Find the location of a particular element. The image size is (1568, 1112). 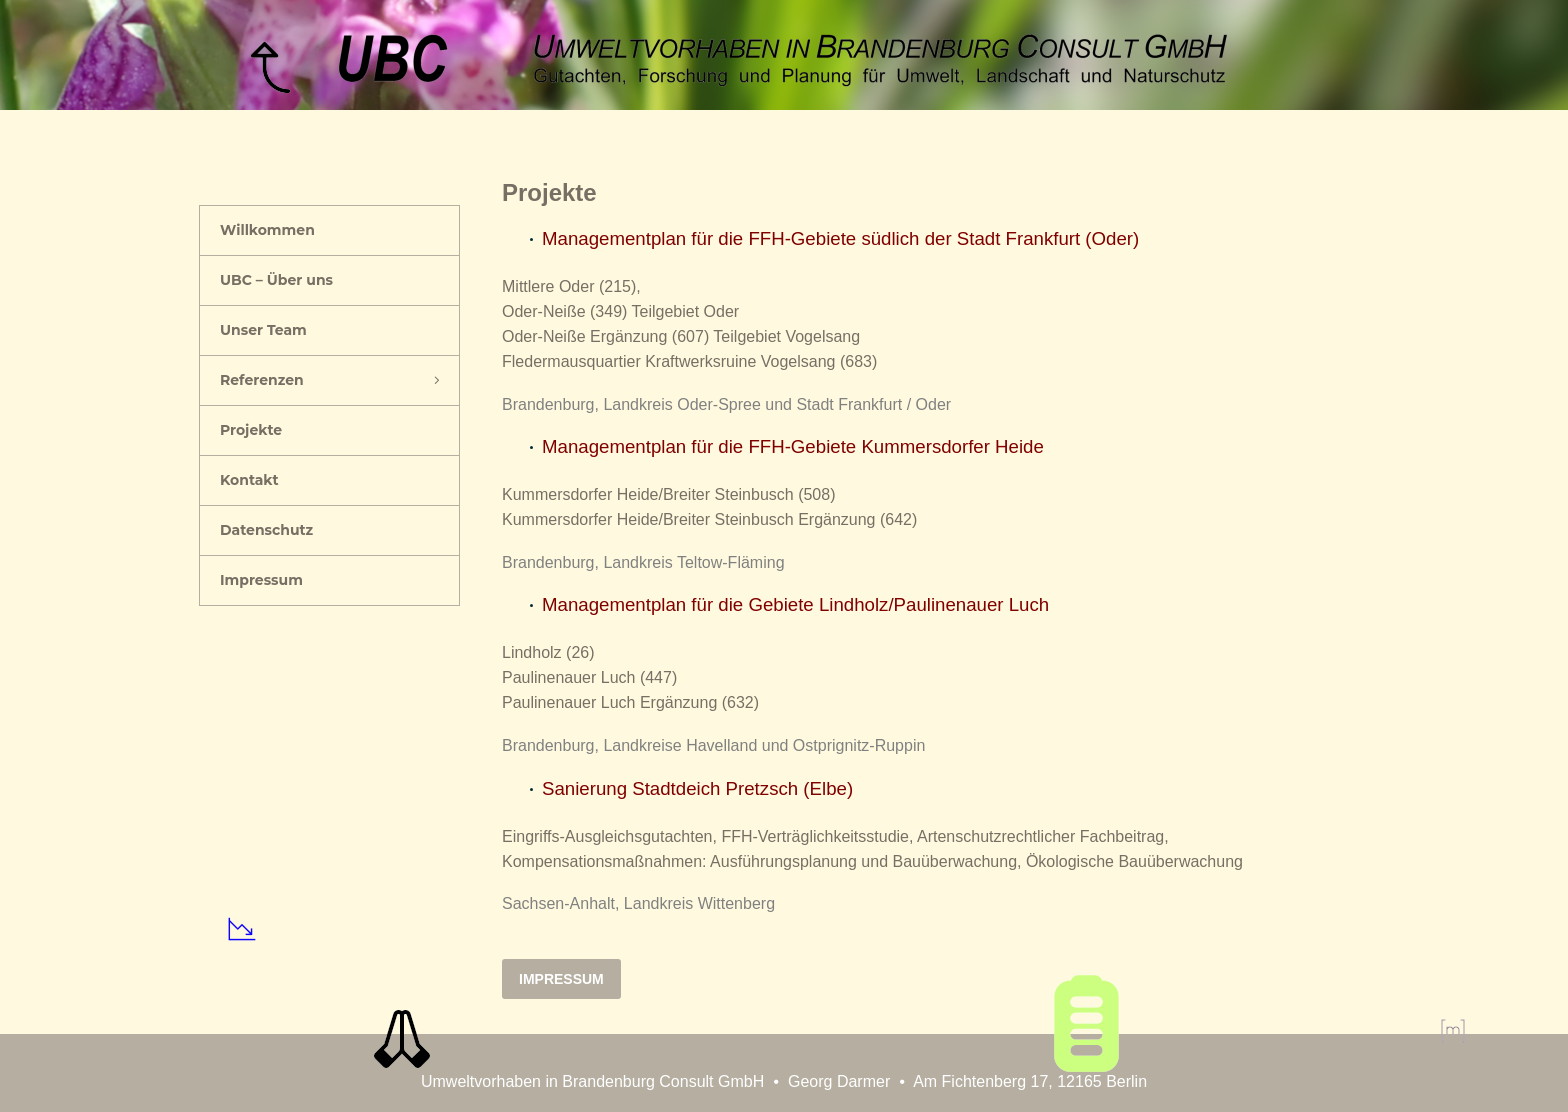

link to Matrix messaging platform is located at coordinates (1453, 1031).